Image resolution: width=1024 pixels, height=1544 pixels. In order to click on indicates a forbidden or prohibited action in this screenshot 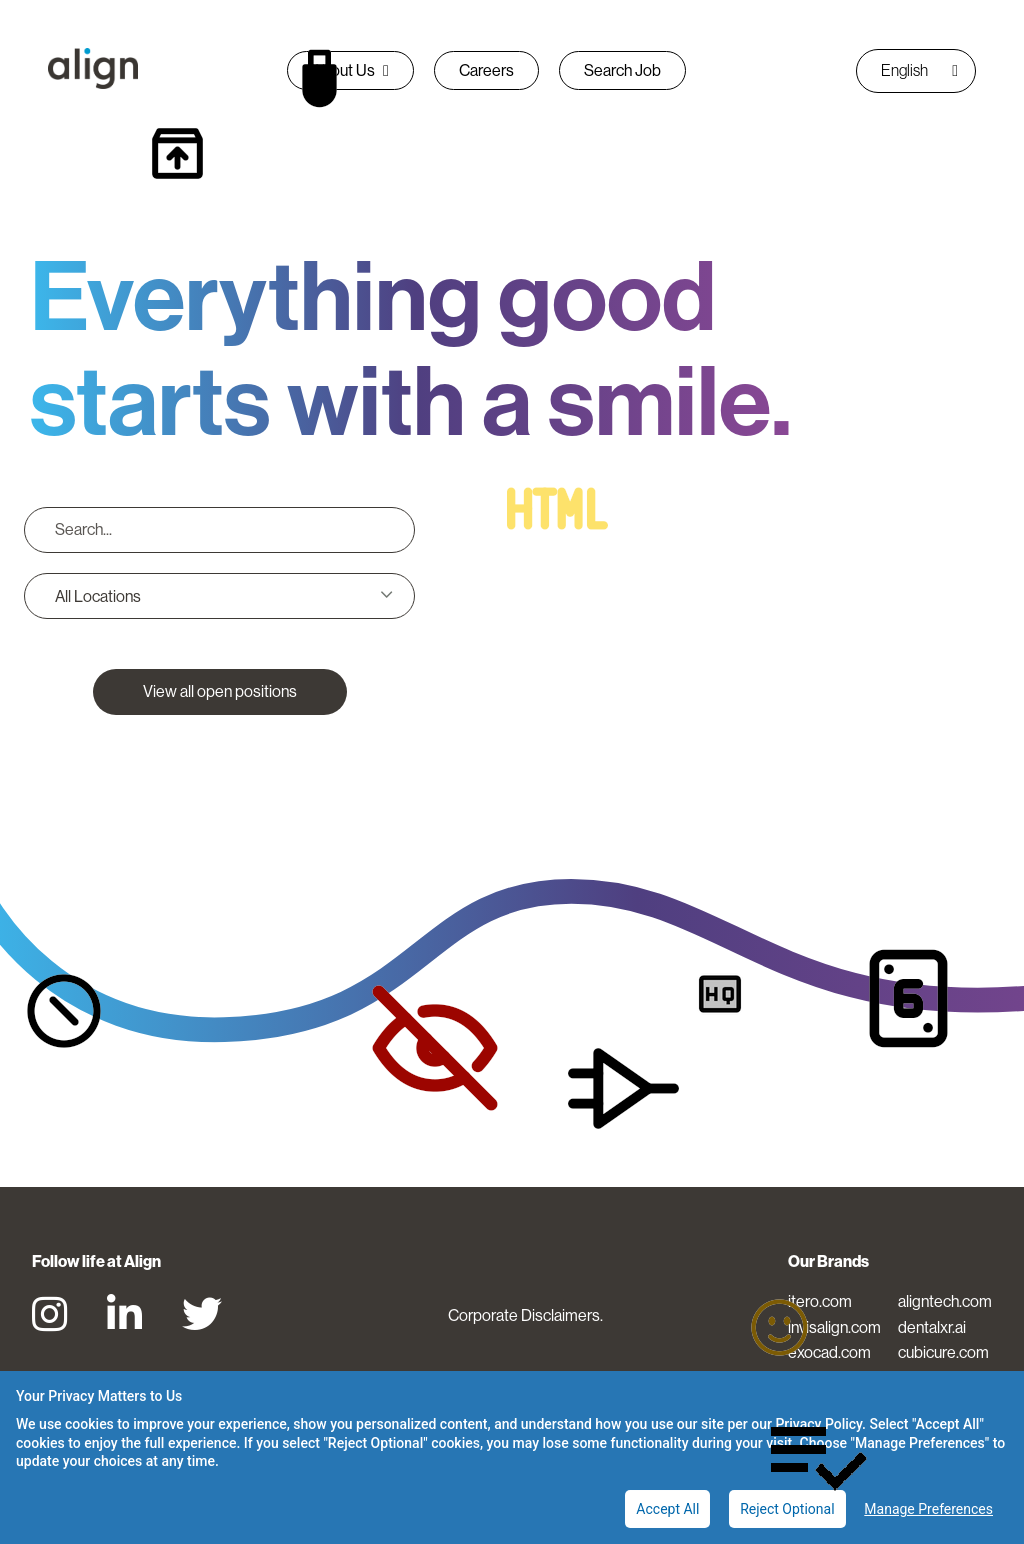, I will do `click(64, 1011)`.